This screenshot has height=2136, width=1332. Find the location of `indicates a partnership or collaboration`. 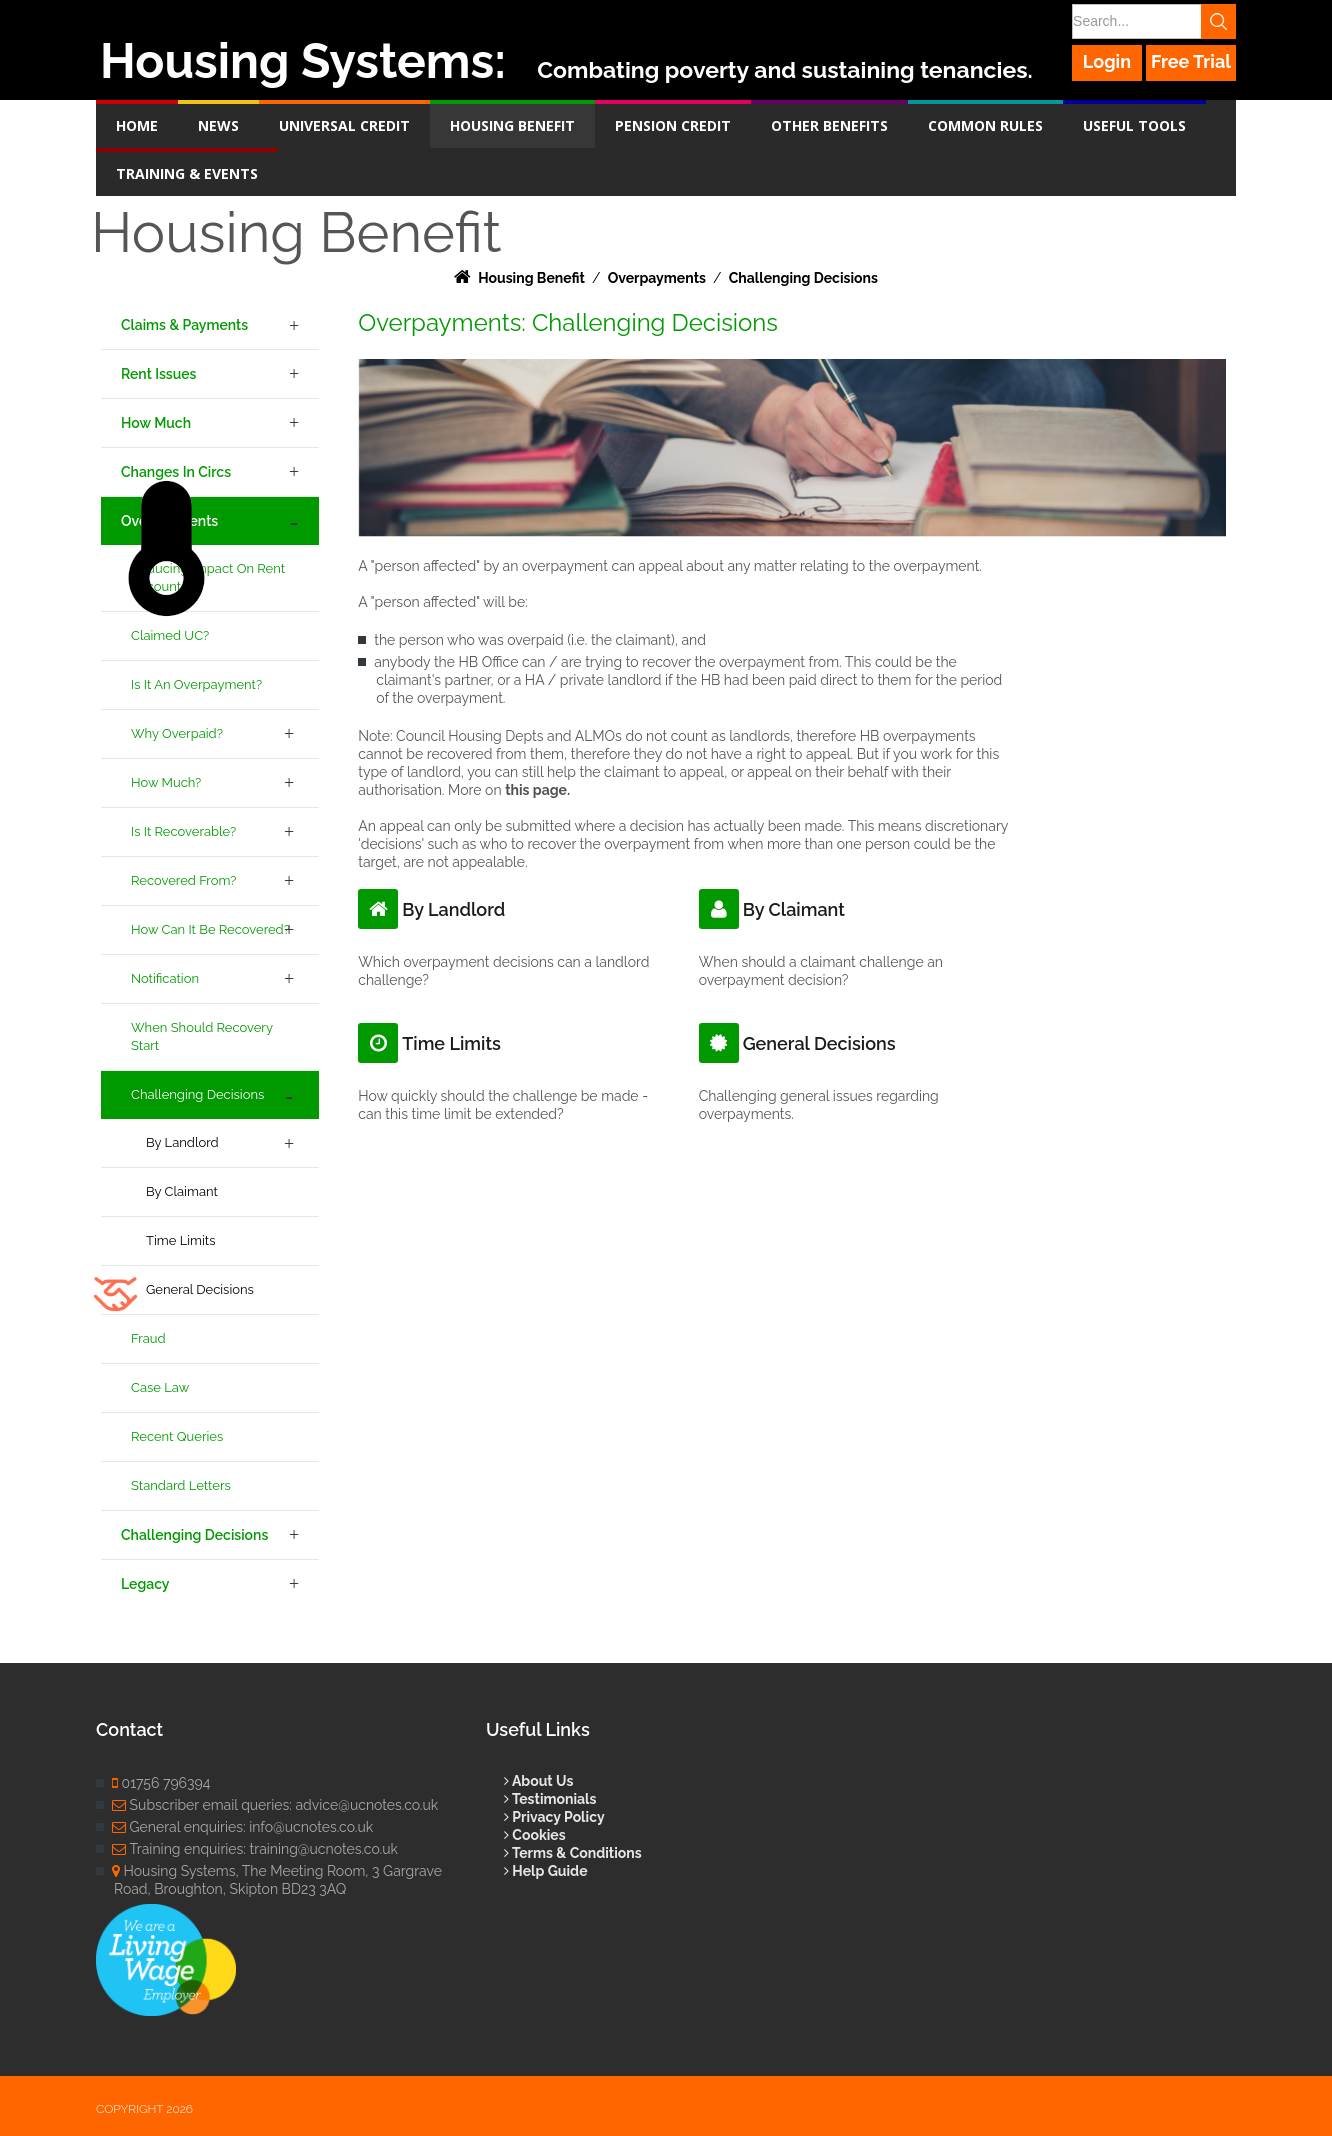

indicates a partnership or collaboration is located at coordinates (115, 1293).